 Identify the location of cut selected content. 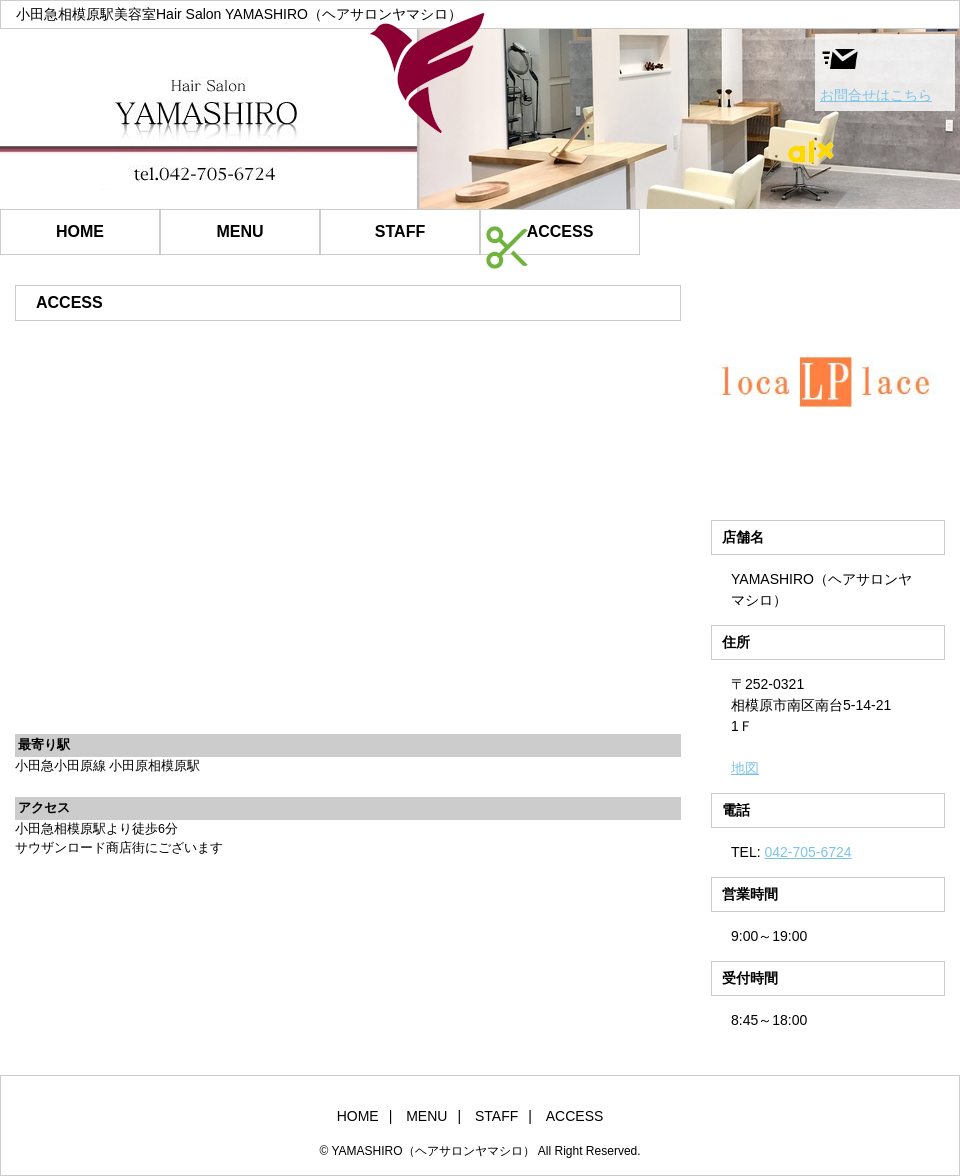
(507, 247).